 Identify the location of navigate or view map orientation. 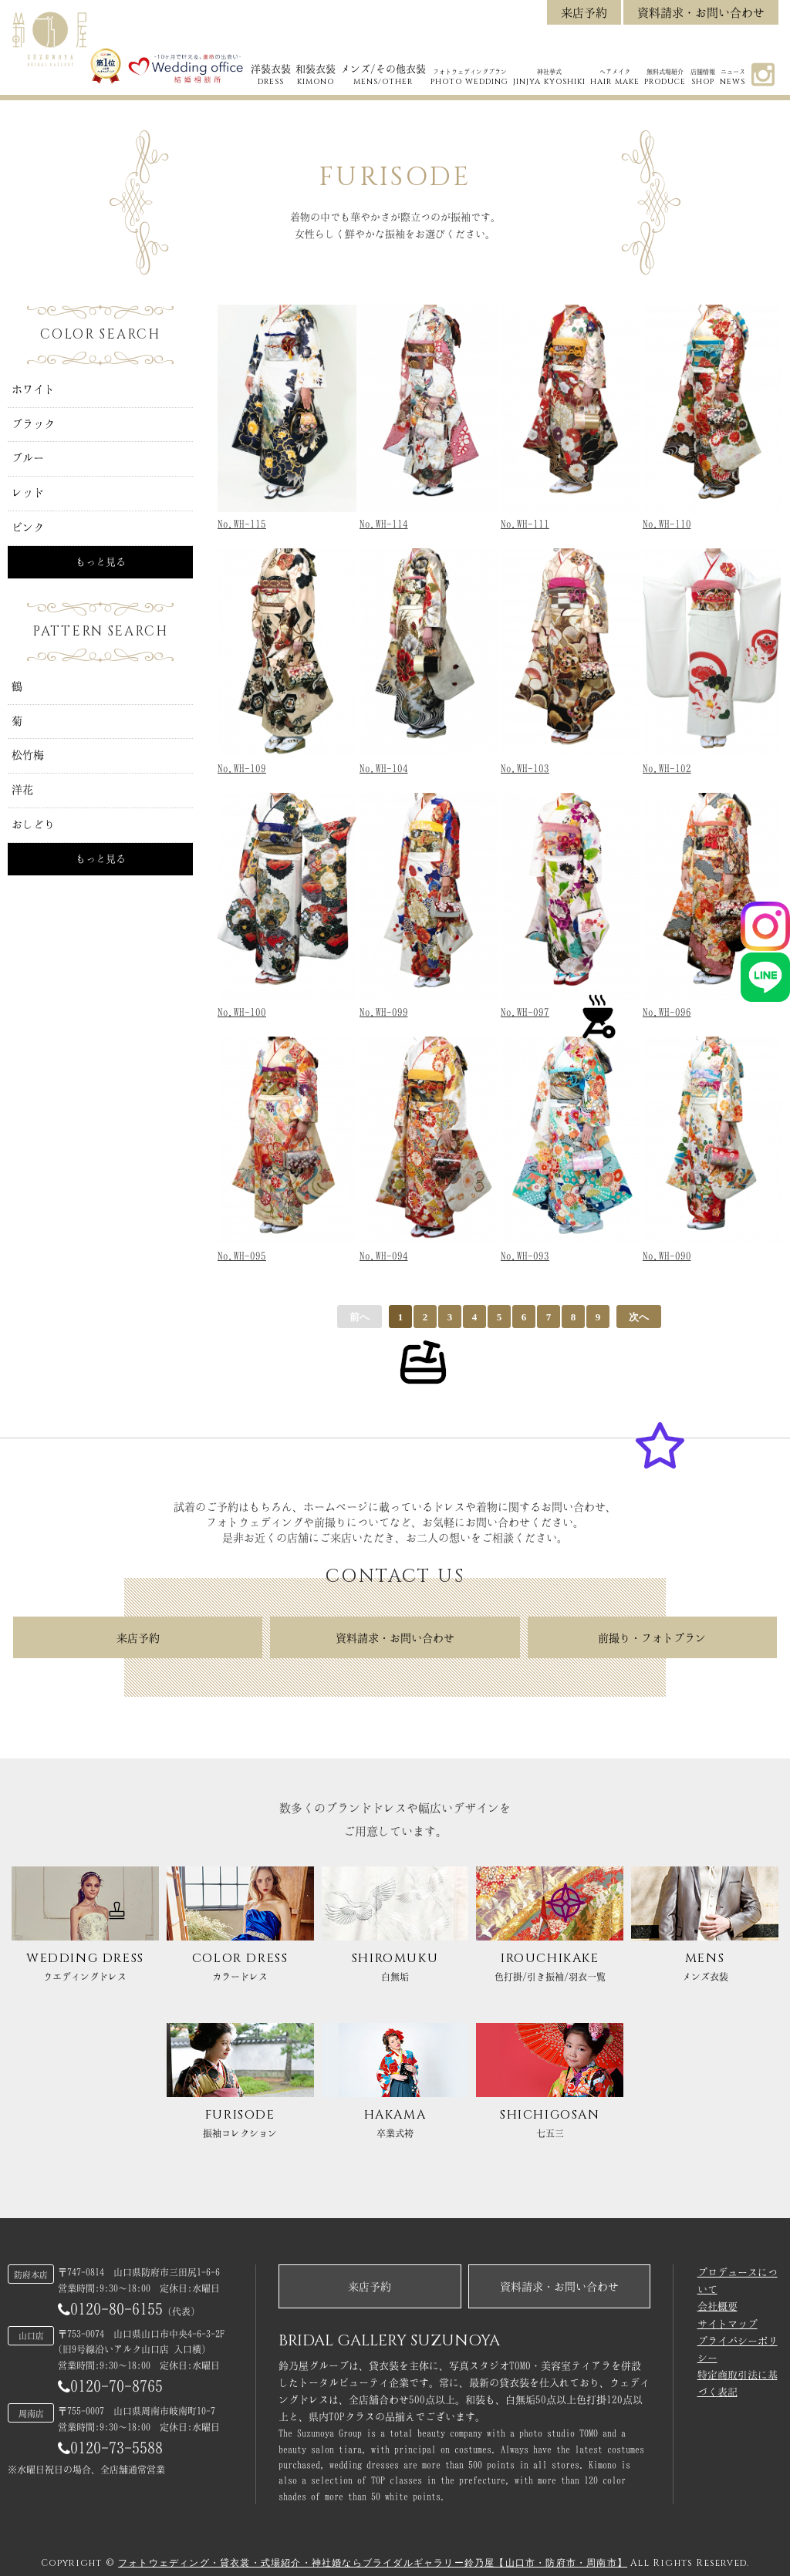
(565, 1903).